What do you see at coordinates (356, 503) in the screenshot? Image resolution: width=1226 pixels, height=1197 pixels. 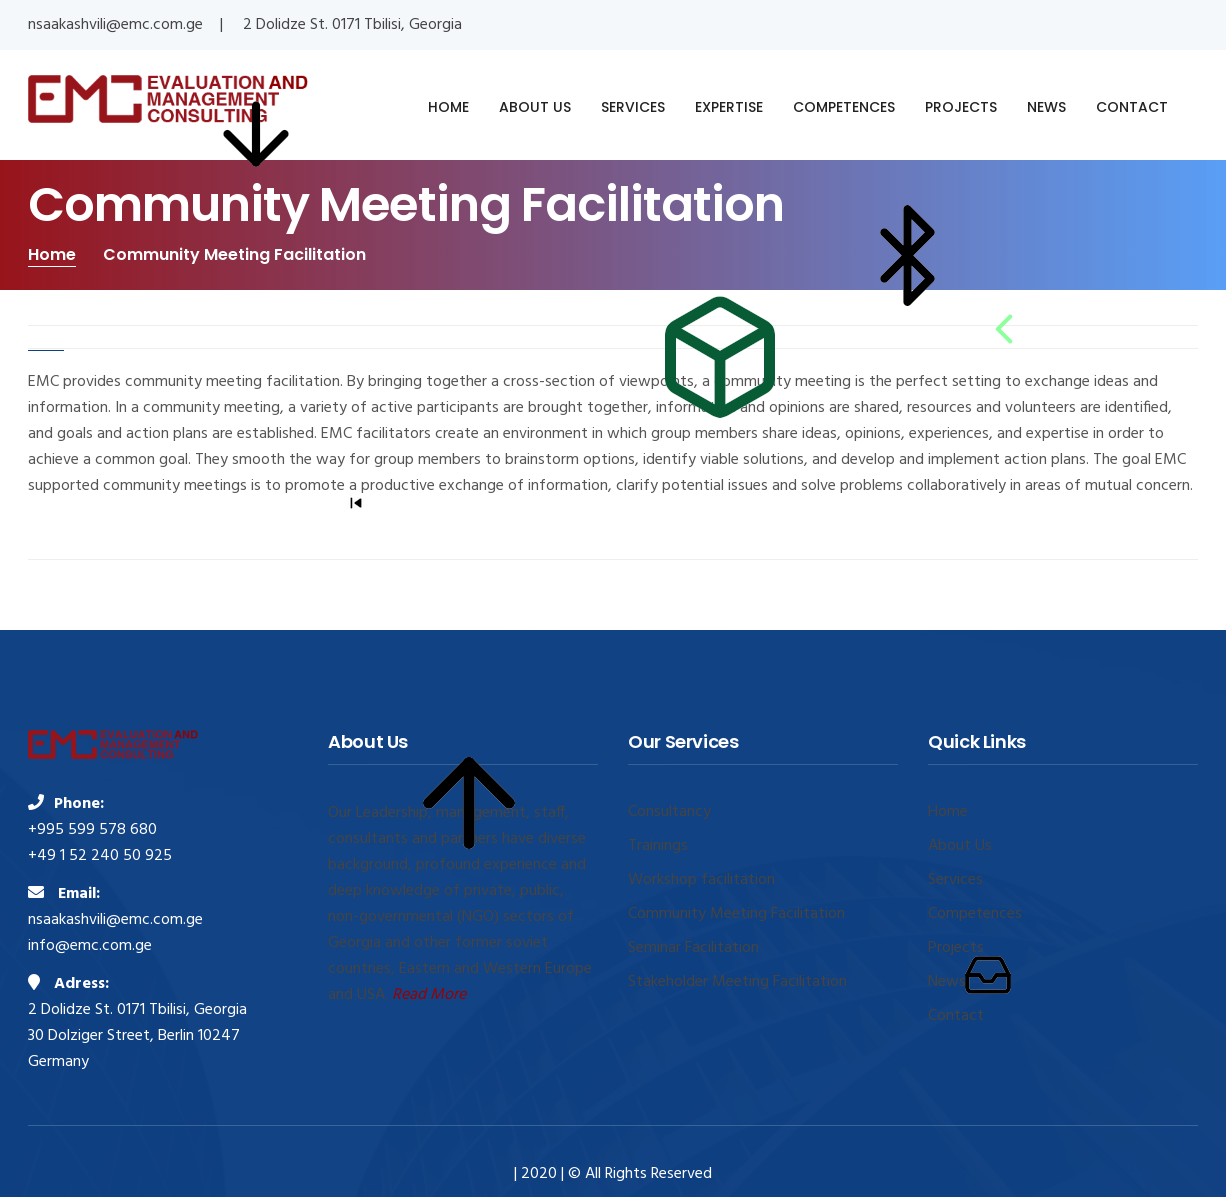 I see `skip to the previous track` at bounding box center [356, 503].